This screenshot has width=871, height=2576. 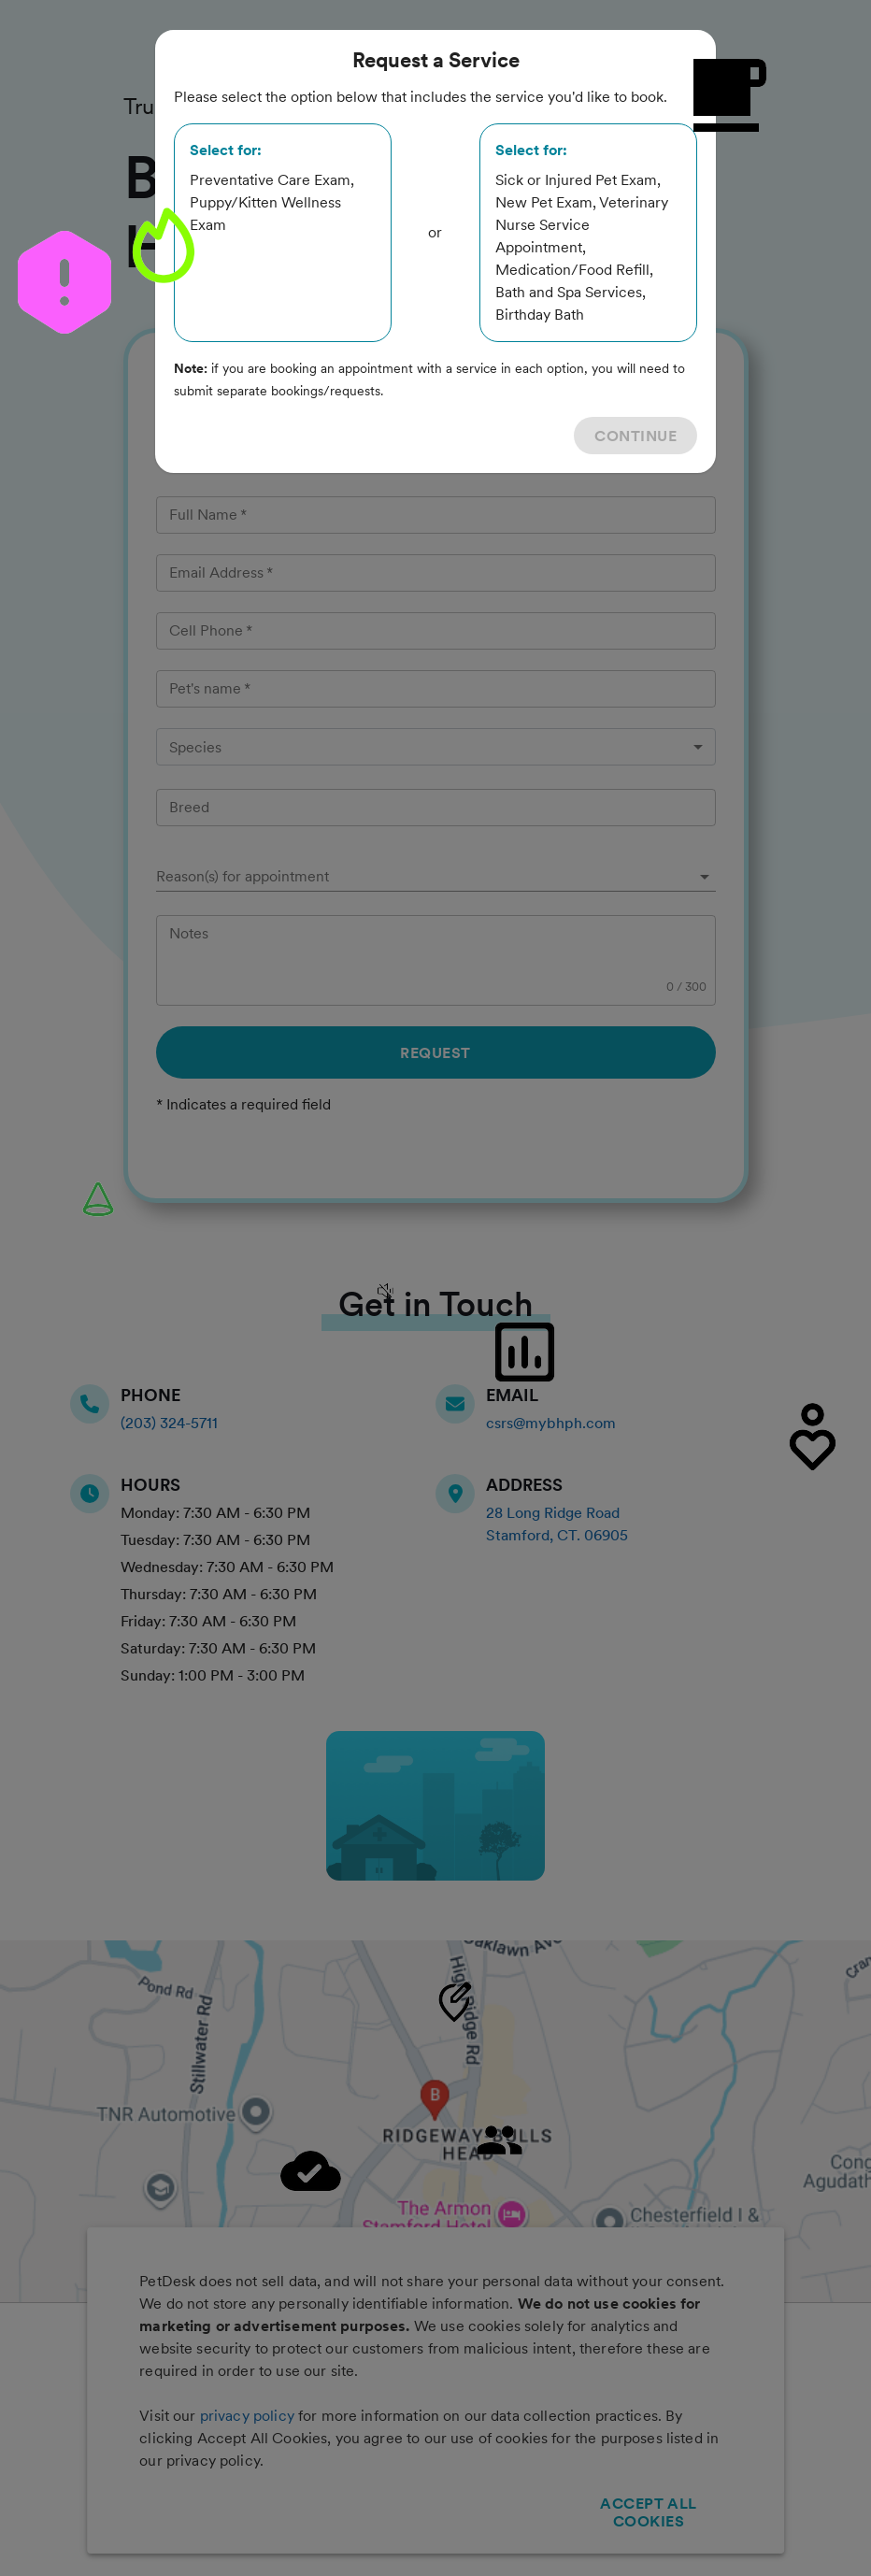 What do you see at coordinates (64, 282) in the screenshot?
I see `indicates a warning or alert status` at bounding box center [64, 282].